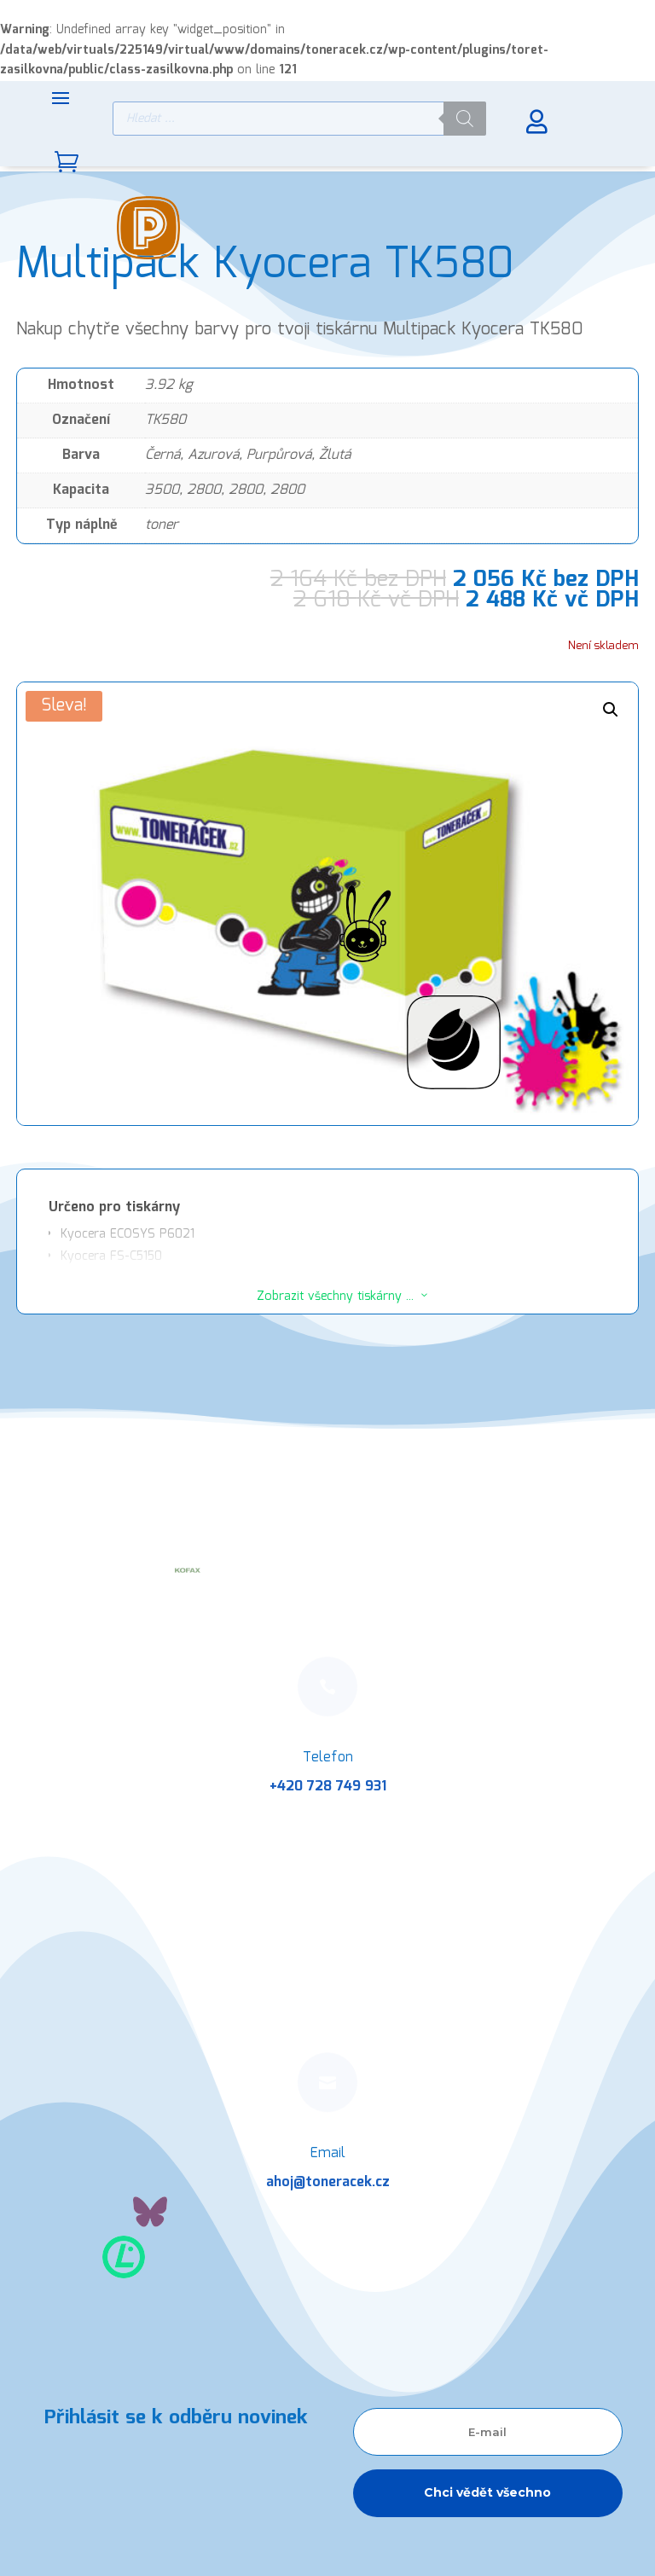 The height and width of the screenshot is (2576, 655). I want to click on open MediBang Paint app, so click(454, 1042).